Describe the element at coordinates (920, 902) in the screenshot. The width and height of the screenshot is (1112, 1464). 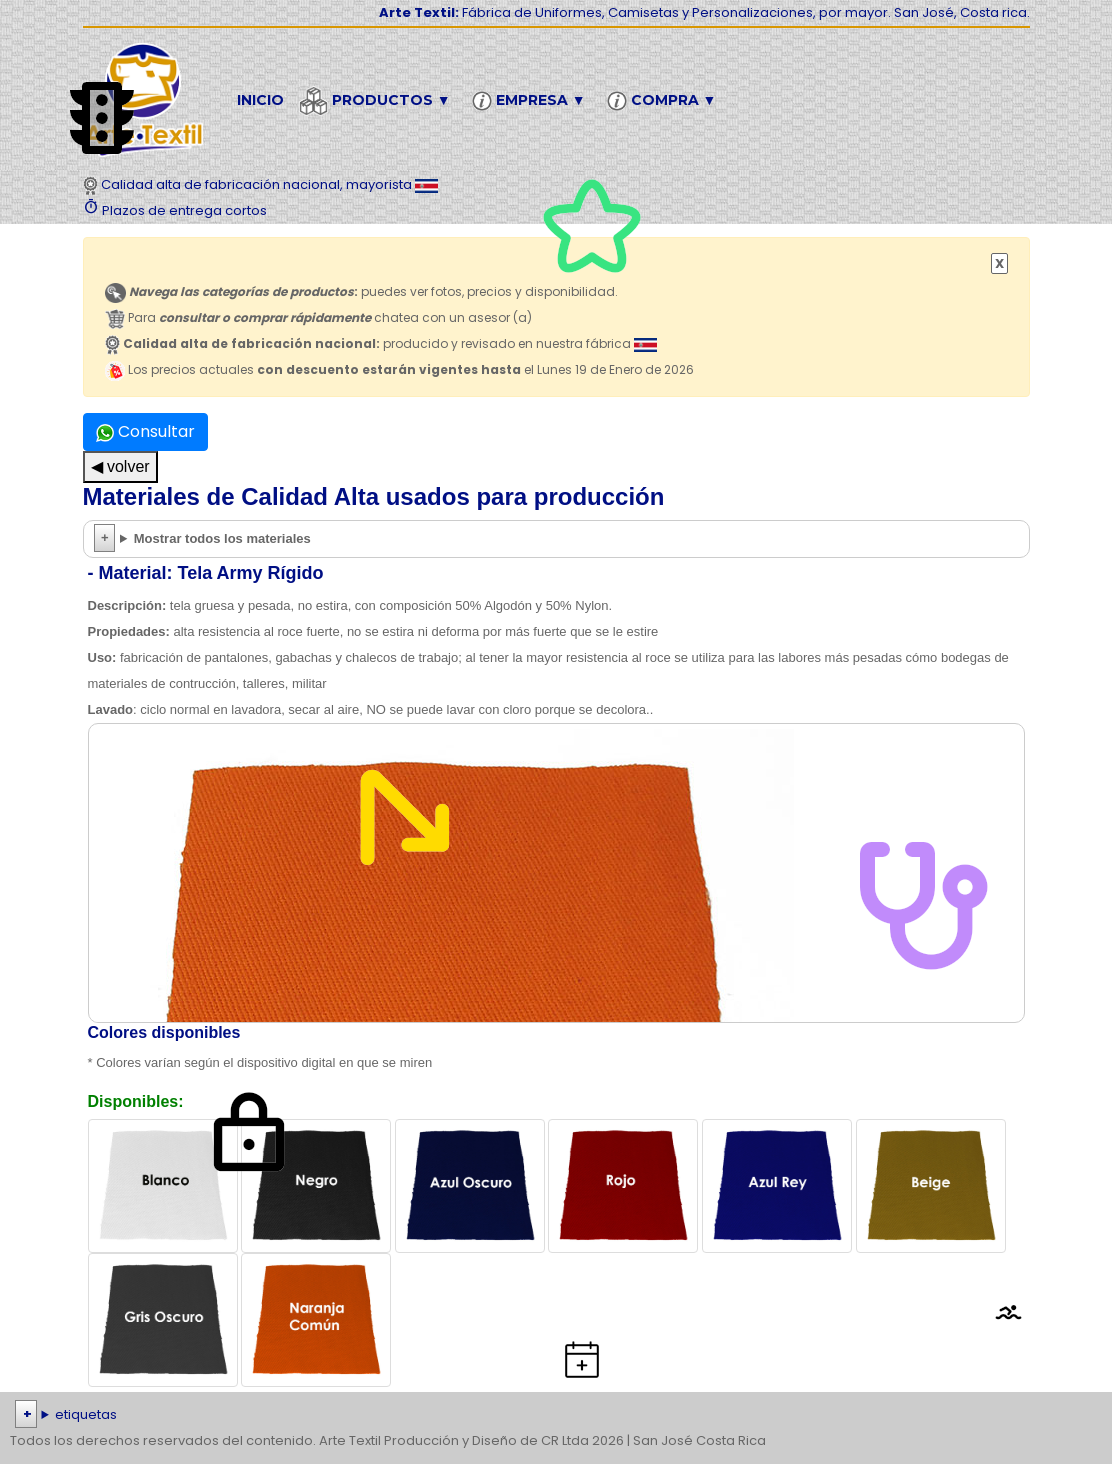
I see `access health or medical features` at that location.